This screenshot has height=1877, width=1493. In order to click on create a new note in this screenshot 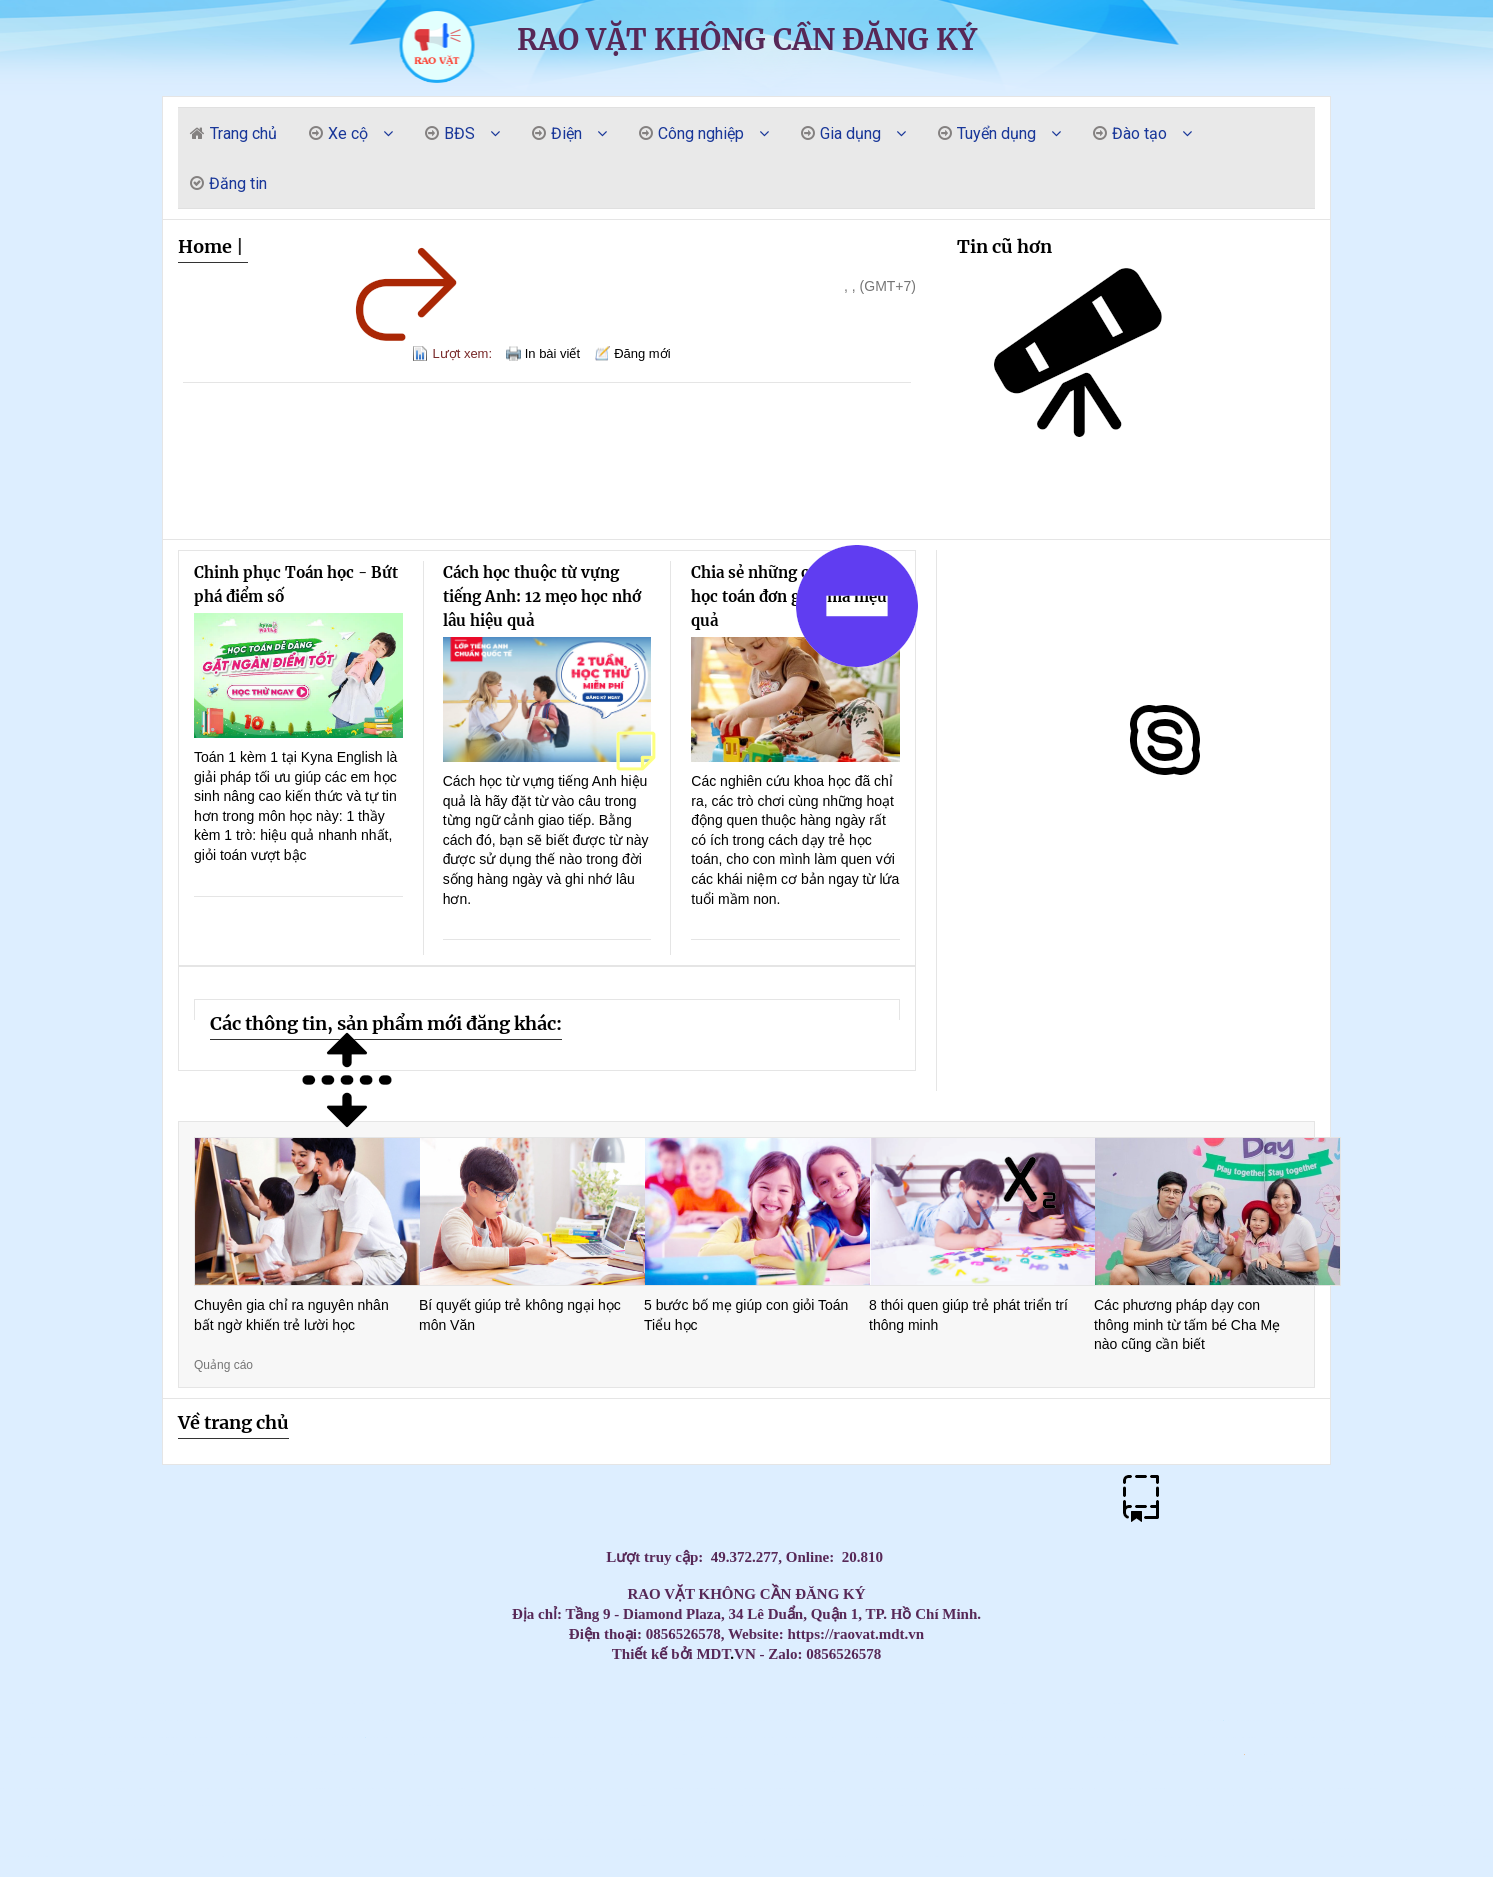, I will do `click(636, 751)`.